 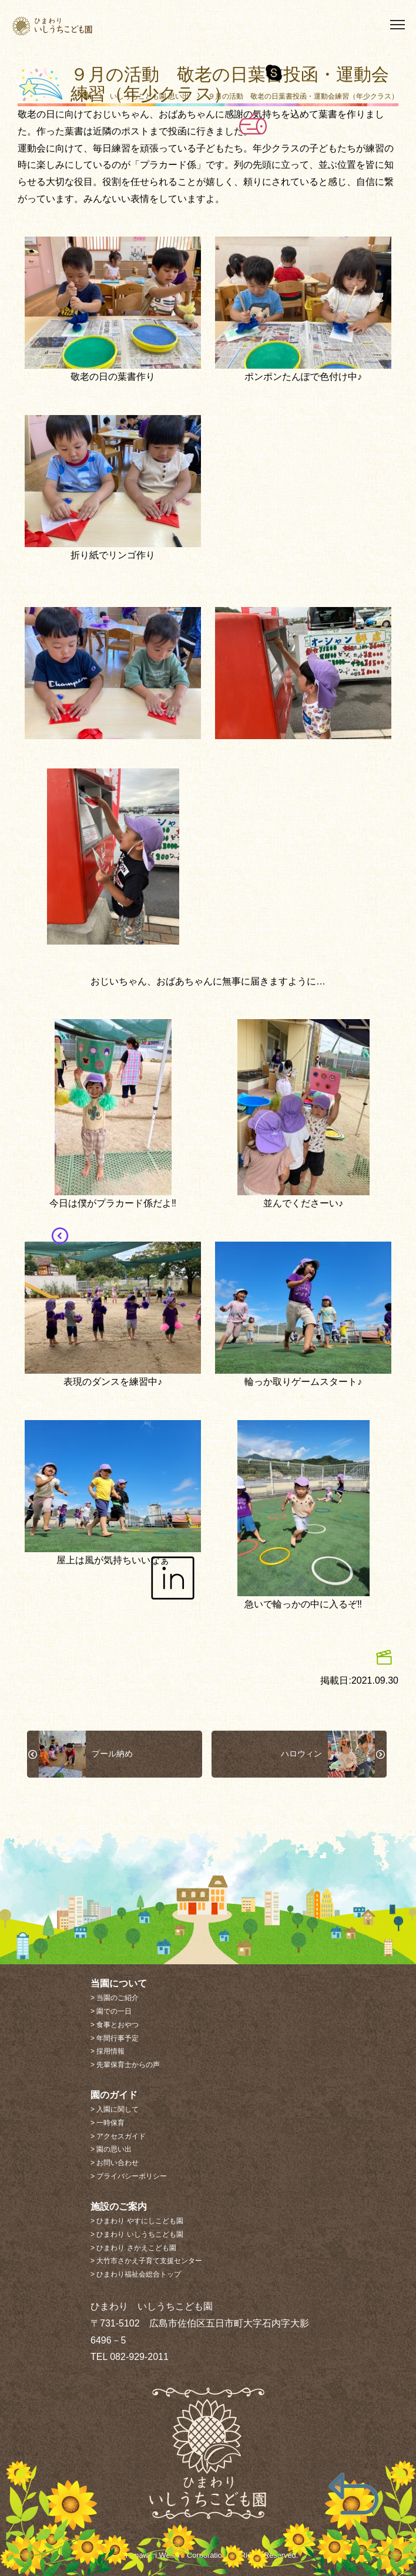 What do you see at coordinates (60, 1236) in the screenshot?
I see `go back to the previous screen` at bounding box center [60, 1236].